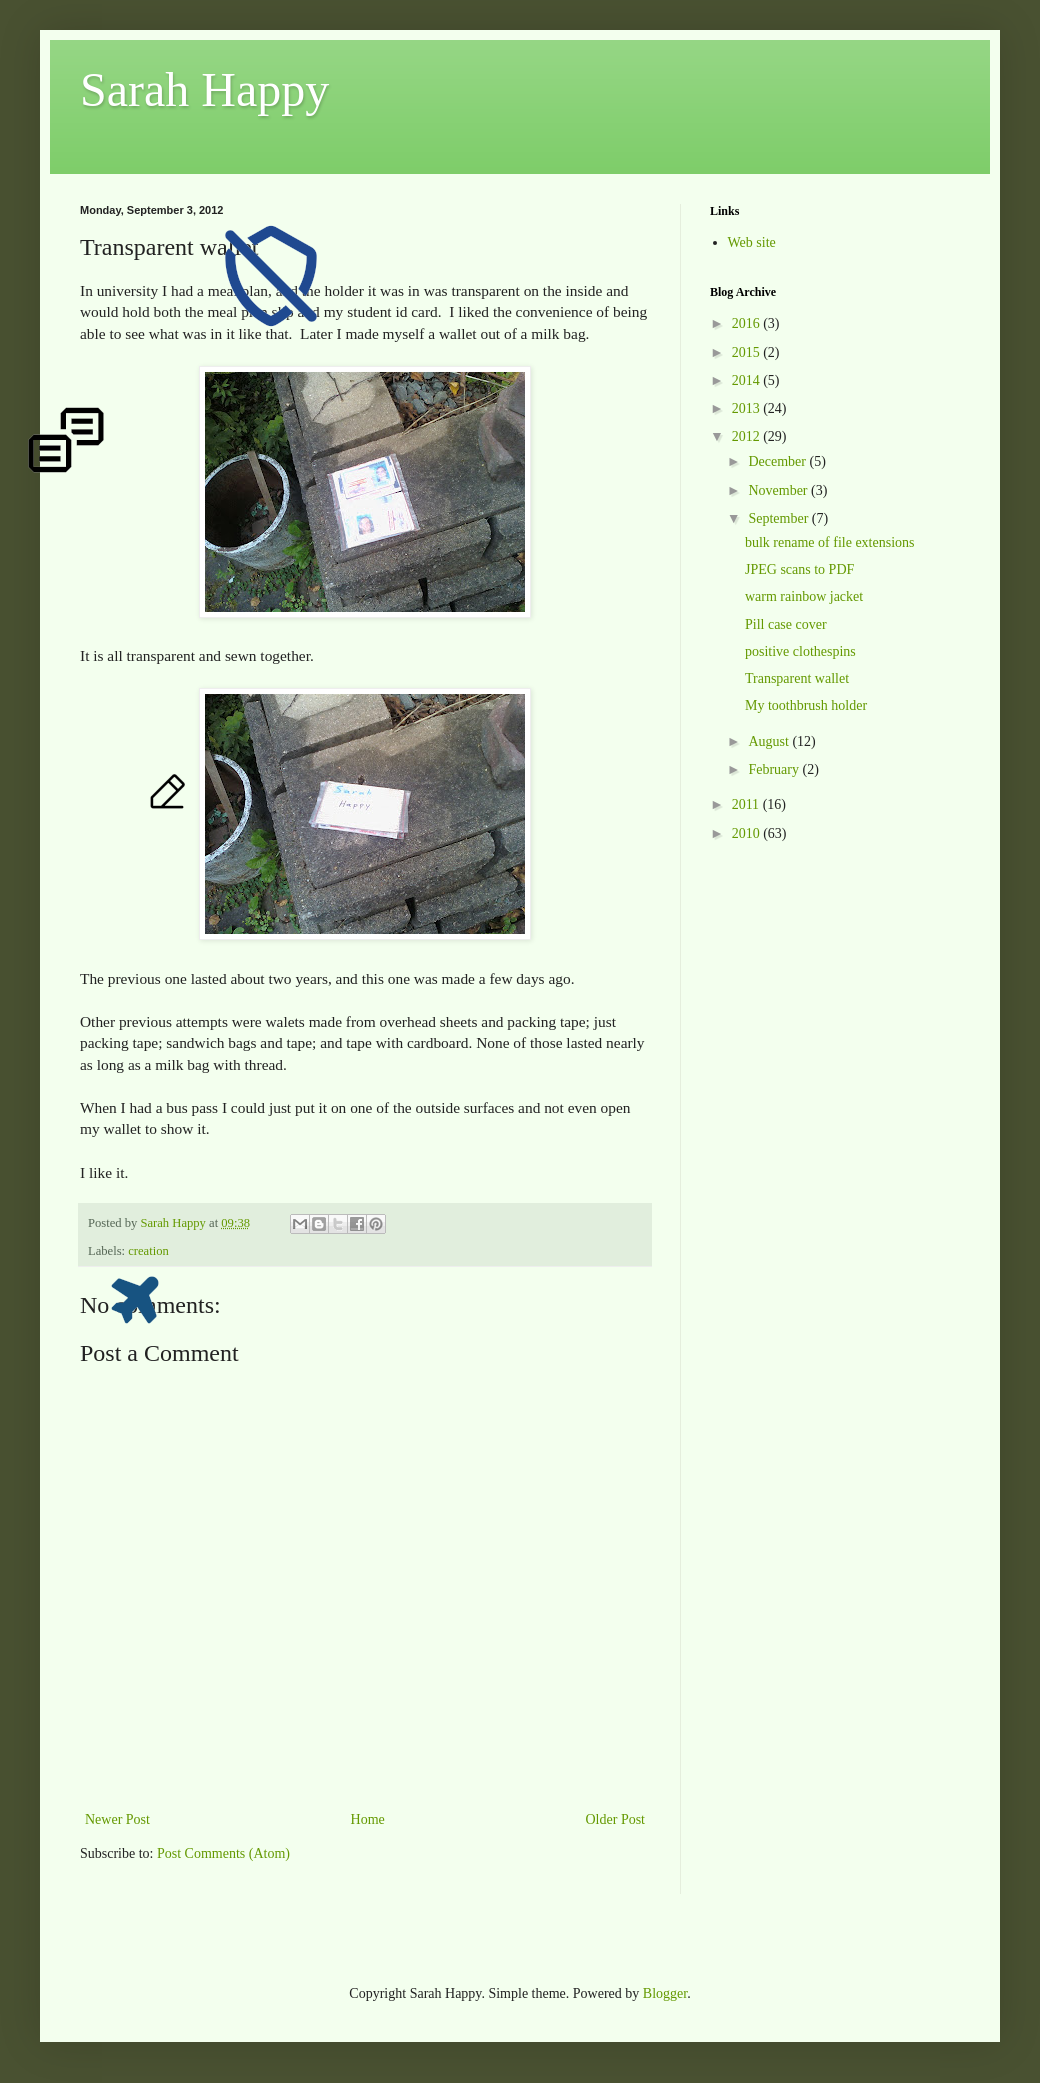 The image size is (1040, 2083). Describe the element at coordinates (66, 440) in the screenshot. I see `indicates an enumeration type in code` at that location.